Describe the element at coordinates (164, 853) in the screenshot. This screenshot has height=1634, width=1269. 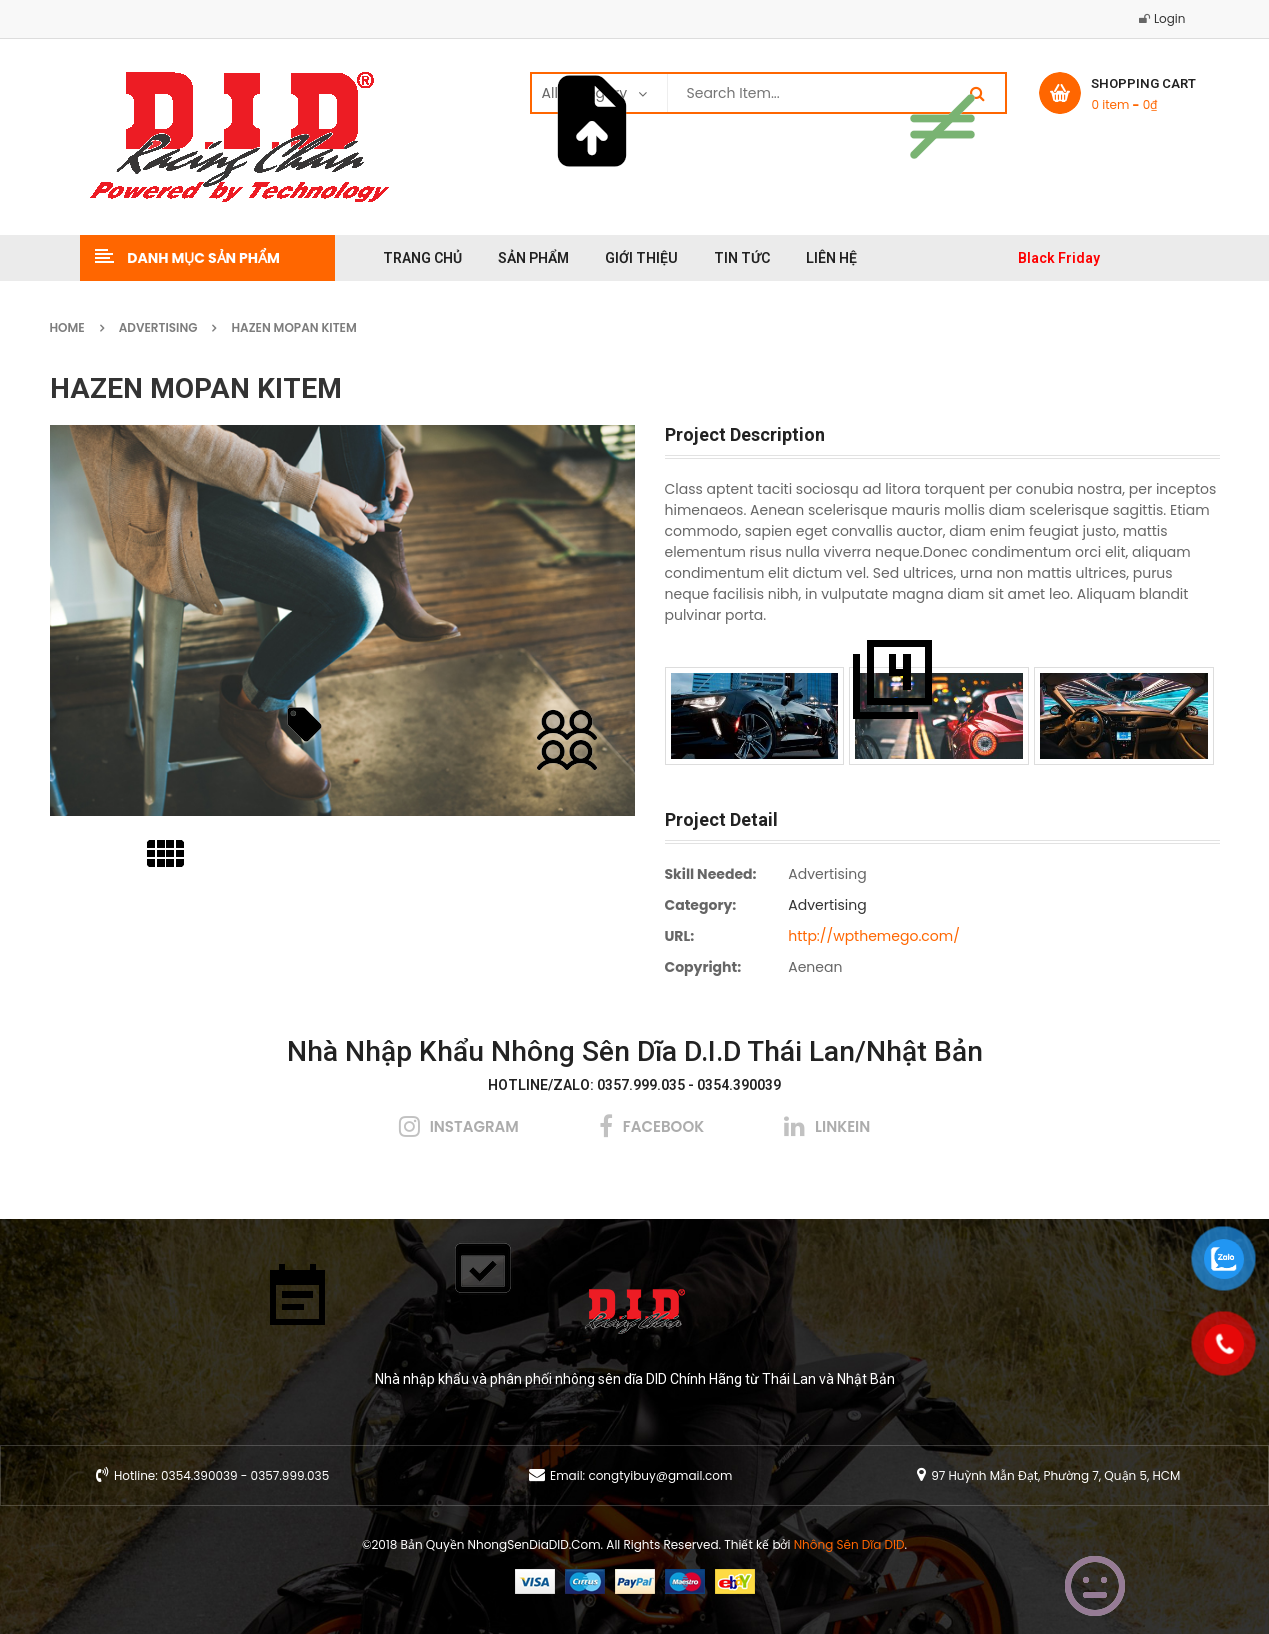
I see `switch to comfortable grid view` at that location.